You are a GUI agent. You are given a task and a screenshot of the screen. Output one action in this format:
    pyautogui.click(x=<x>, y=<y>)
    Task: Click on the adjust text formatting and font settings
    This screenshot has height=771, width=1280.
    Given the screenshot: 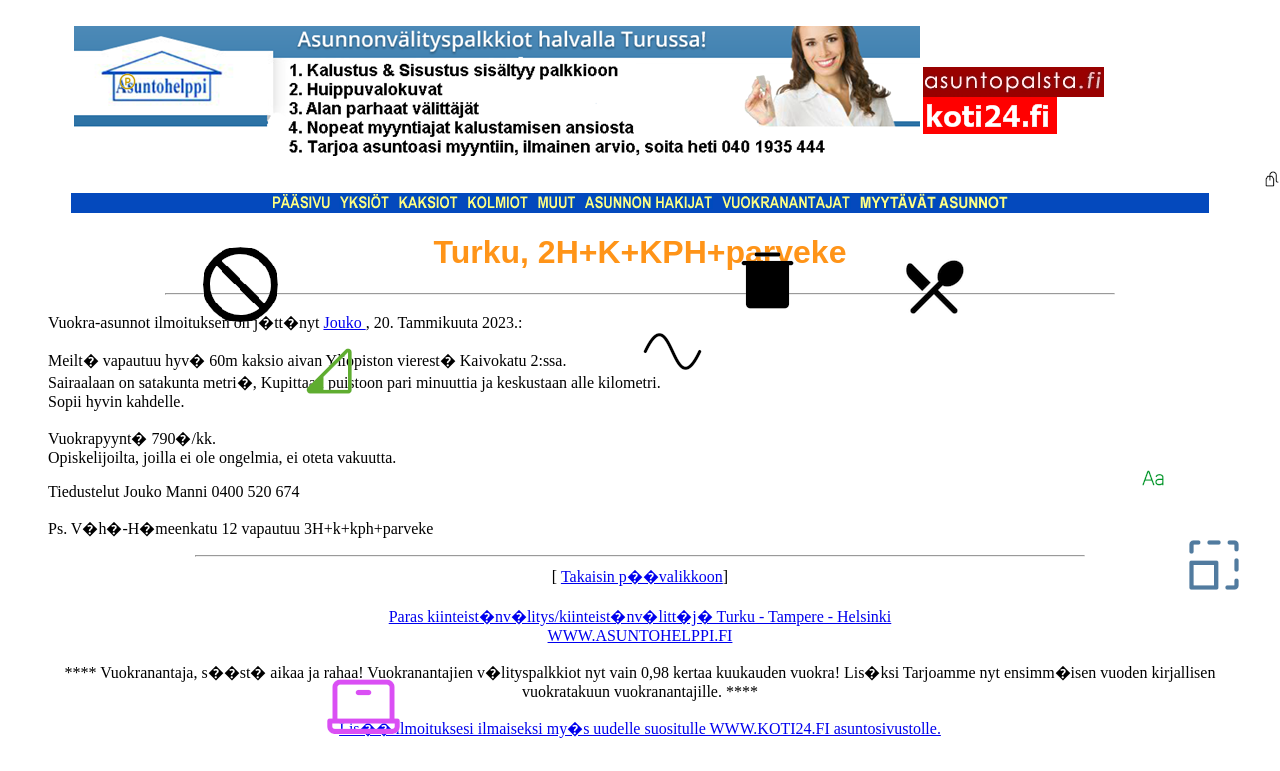 What is the action you would take?
    pyautogui.click(x=1153, y=478)
    